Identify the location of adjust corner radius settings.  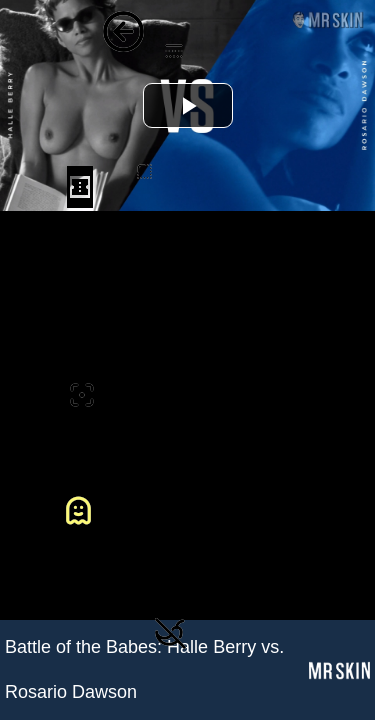
(144, 171).